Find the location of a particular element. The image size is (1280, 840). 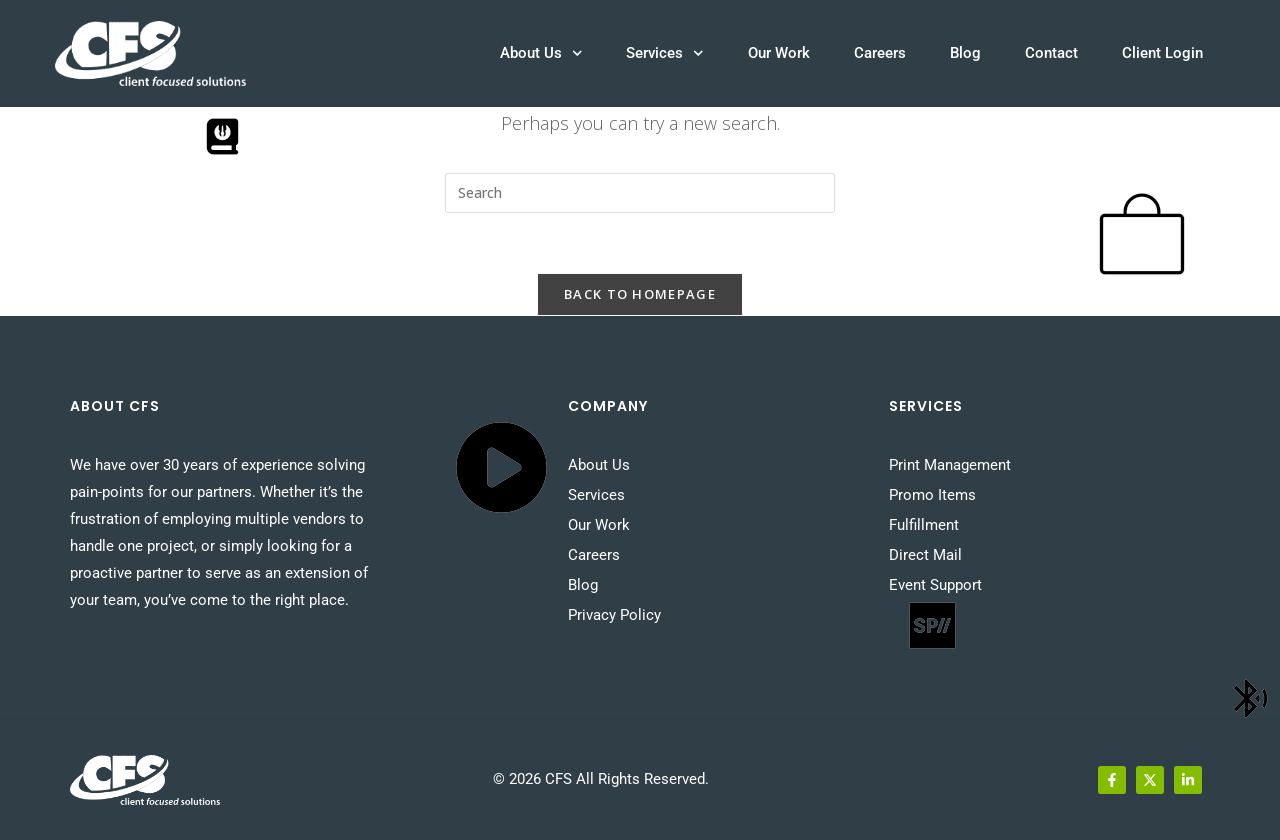

play media or video content is located at coordinates (501, 467).